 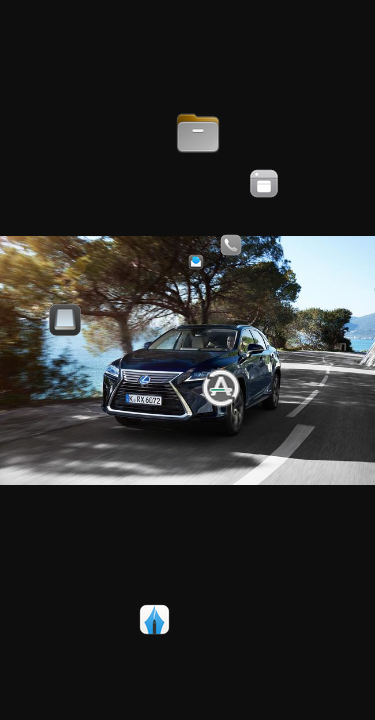 What do you see at coordinates (65, 320) in the screenshot?
I see `access removable media or external drive` at bounding box center [65, 320].